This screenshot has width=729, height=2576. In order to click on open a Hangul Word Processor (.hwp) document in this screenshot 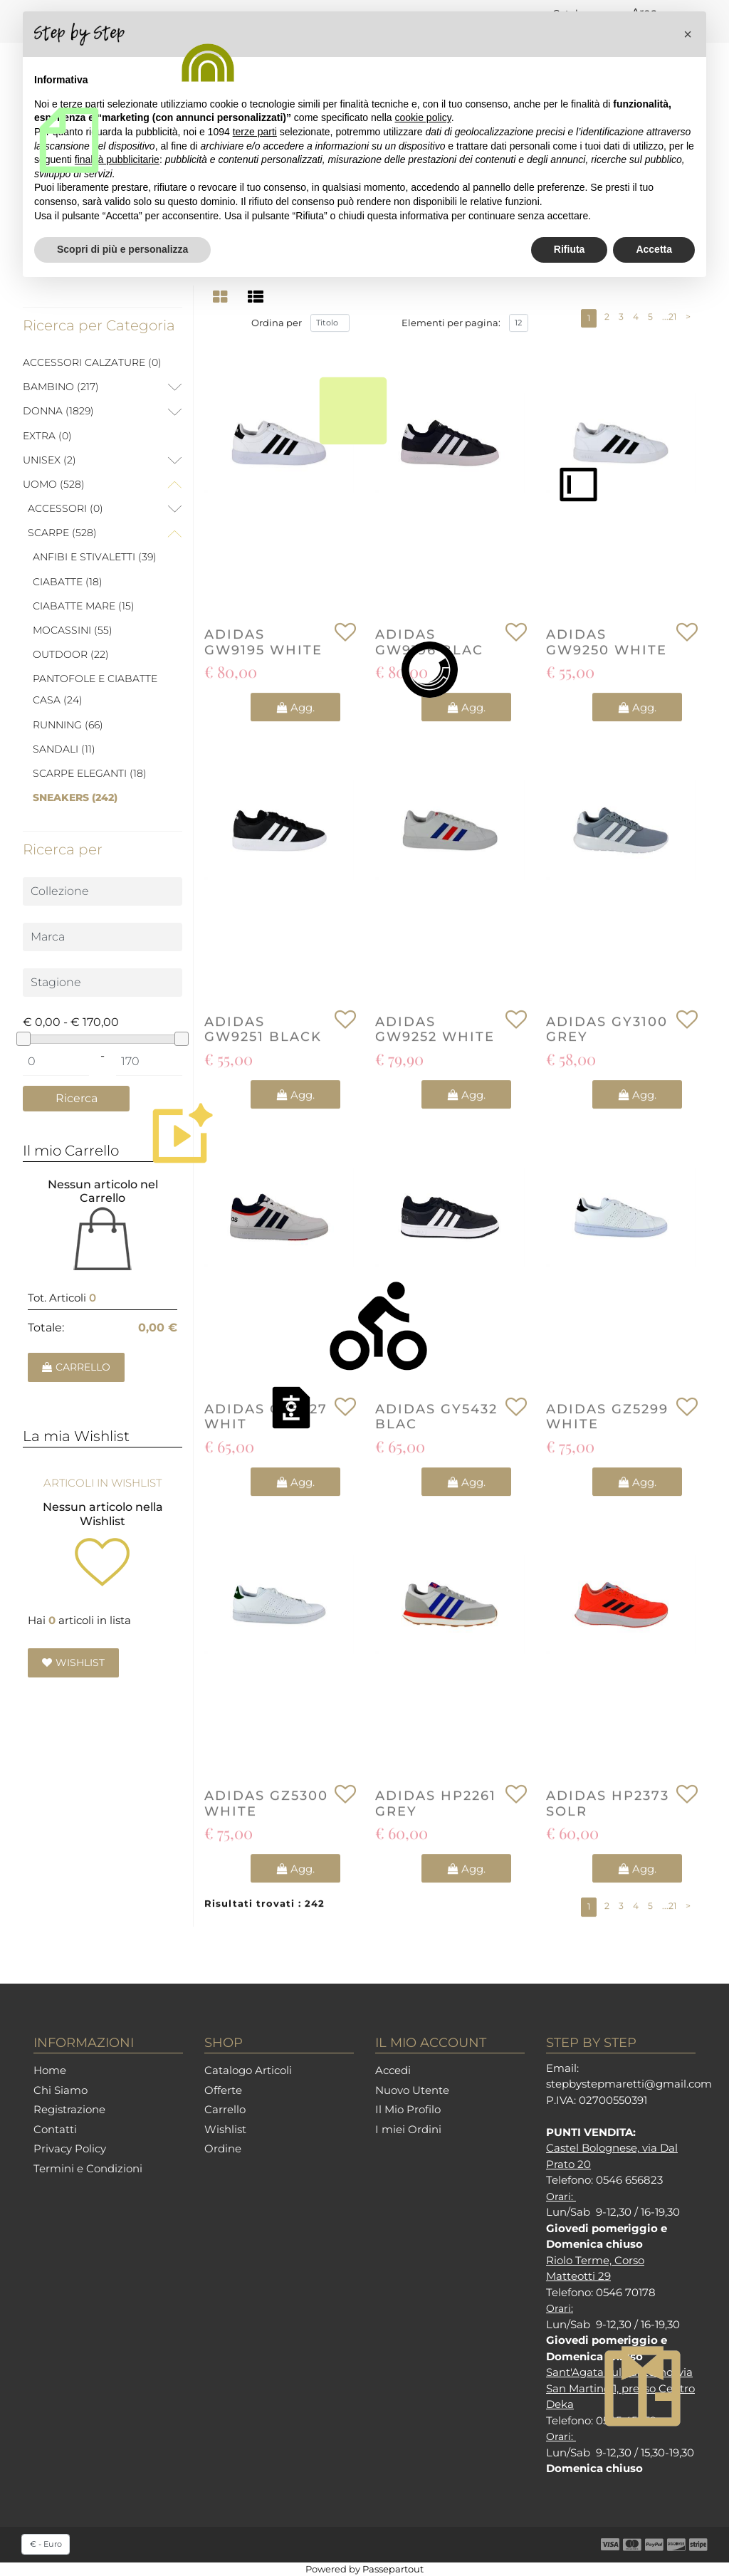, I will do `click(291, 1408)`.